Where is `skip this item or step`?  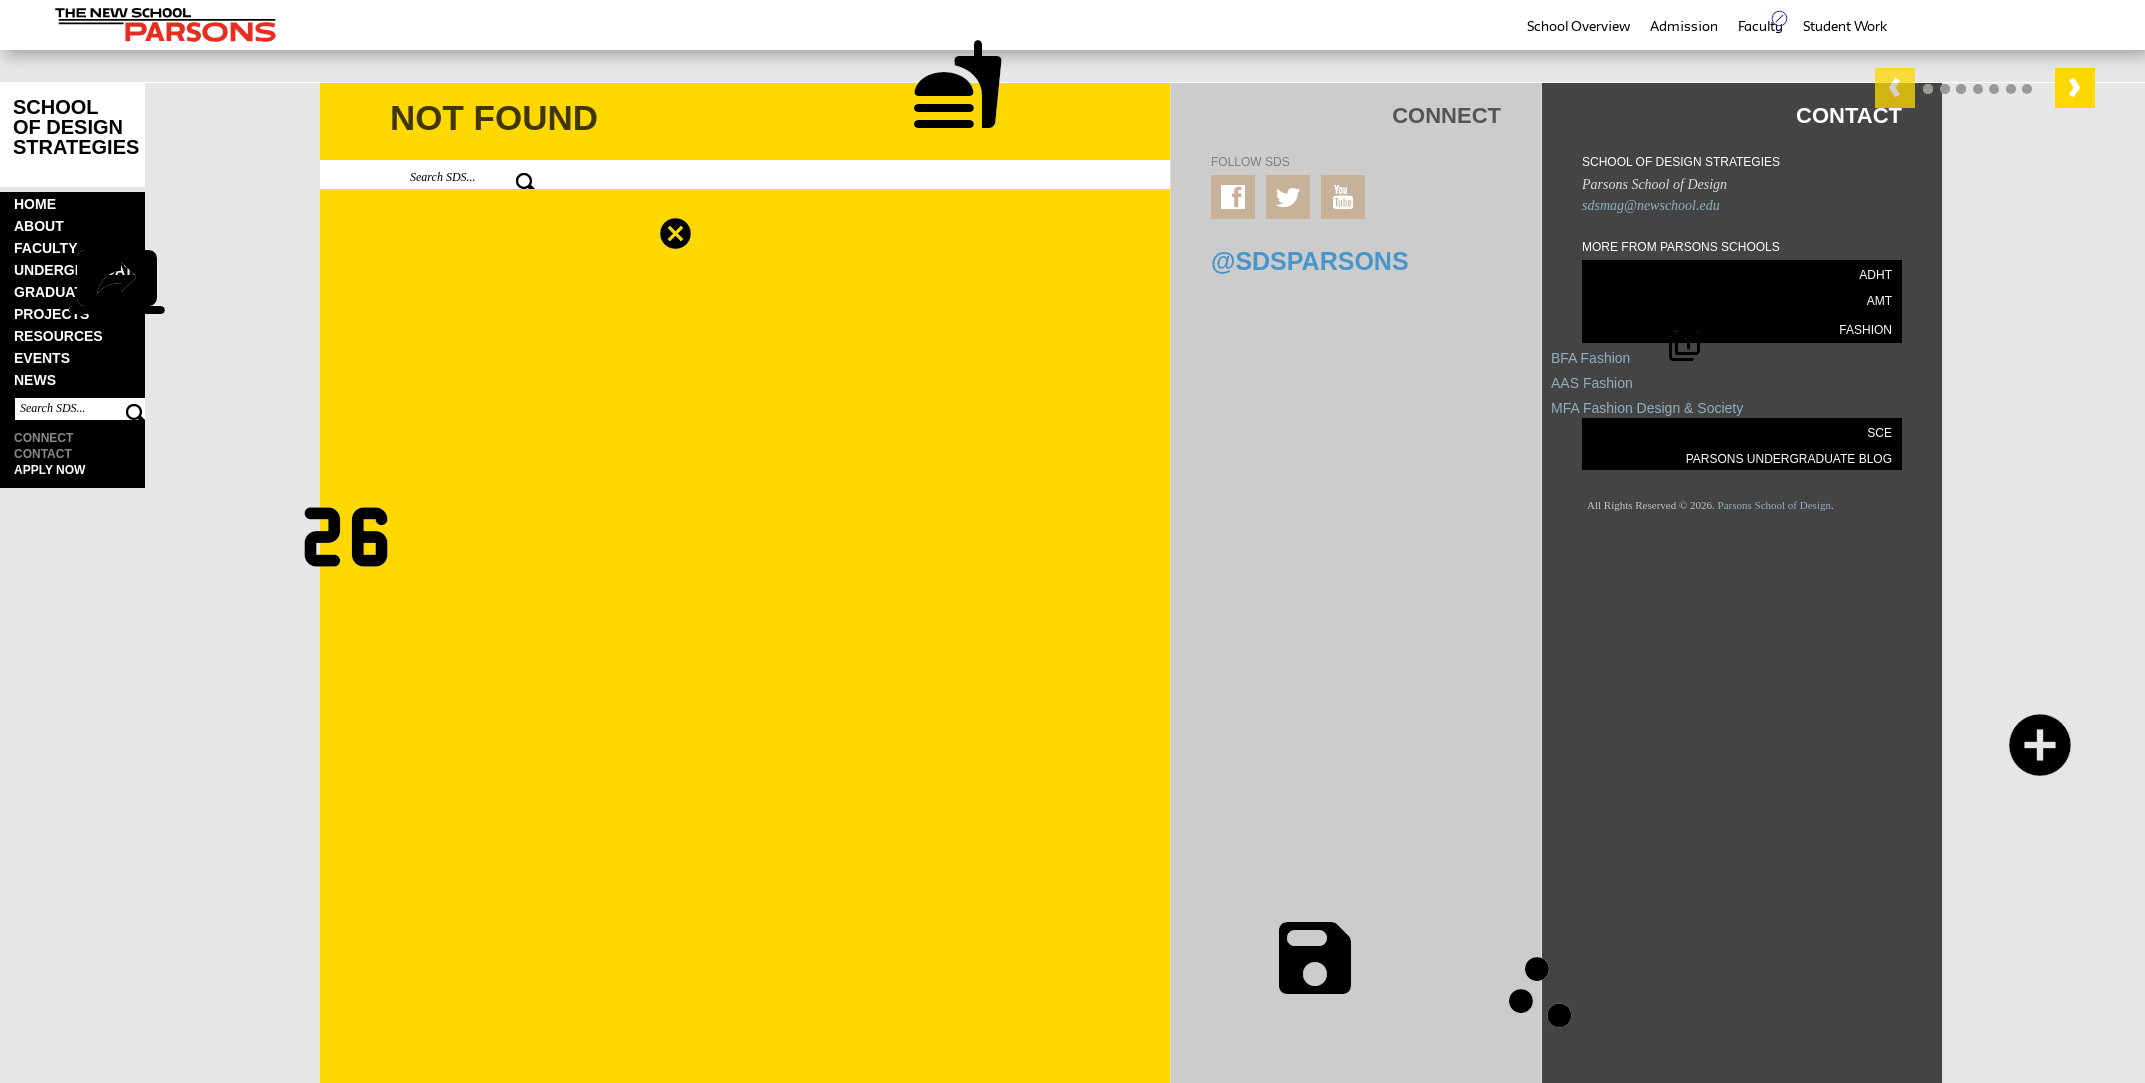
skip this item or step is located at coordinates (1779, 18).